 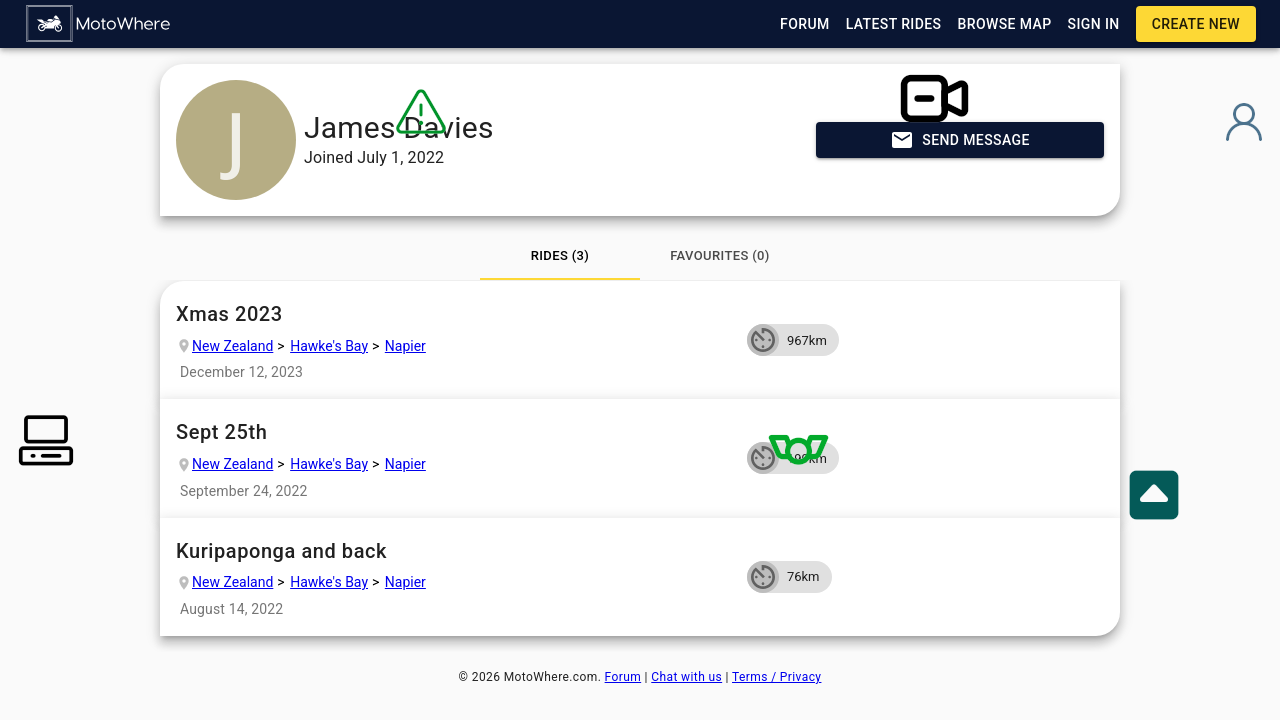 What do you see at coordinates (46, 441) in the screenshot?
I see `open github codespaces` at bounding box center [46, 441].